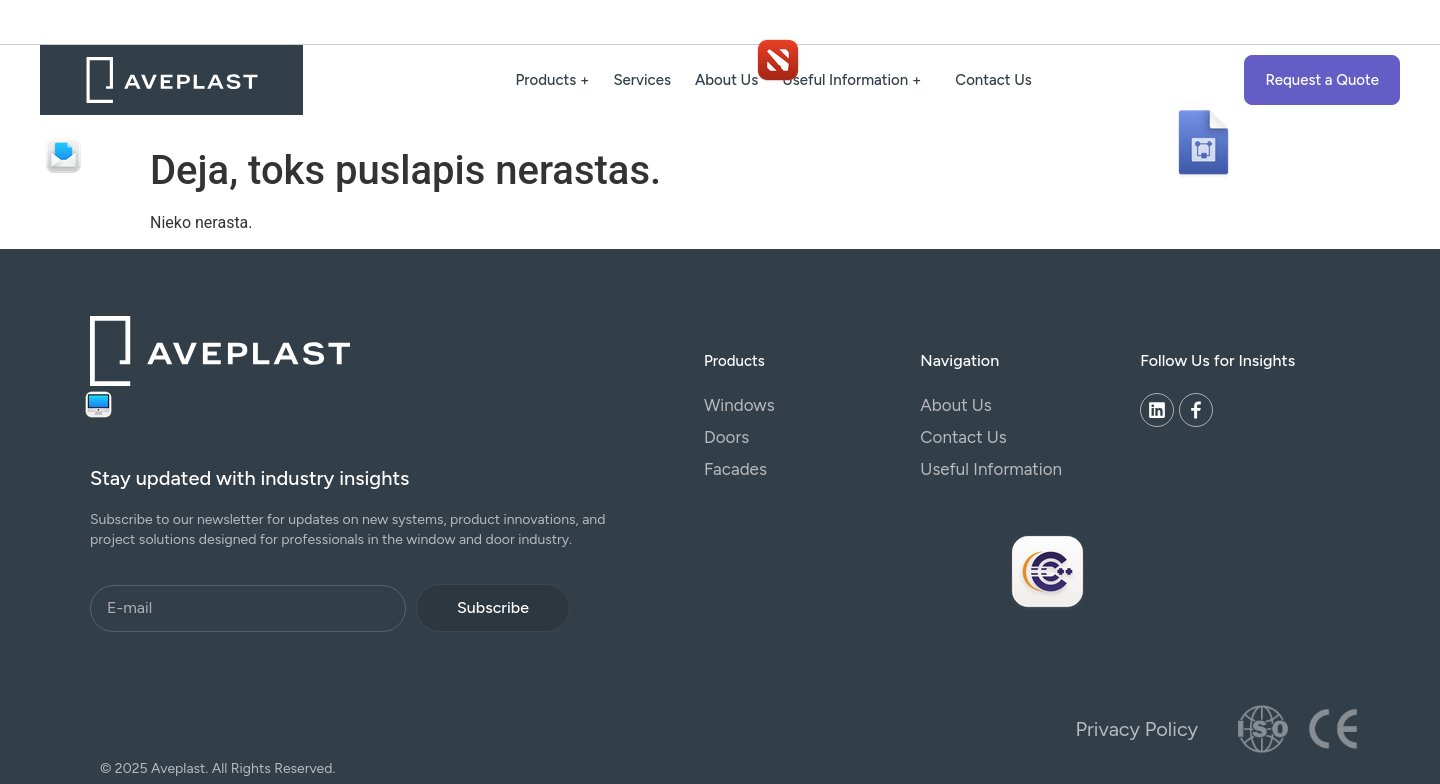 This screenshot has width=1440, height=784. Describe the element at coordinates (778, 60) in the screenshot. I see `launch Dota 2` at that location.